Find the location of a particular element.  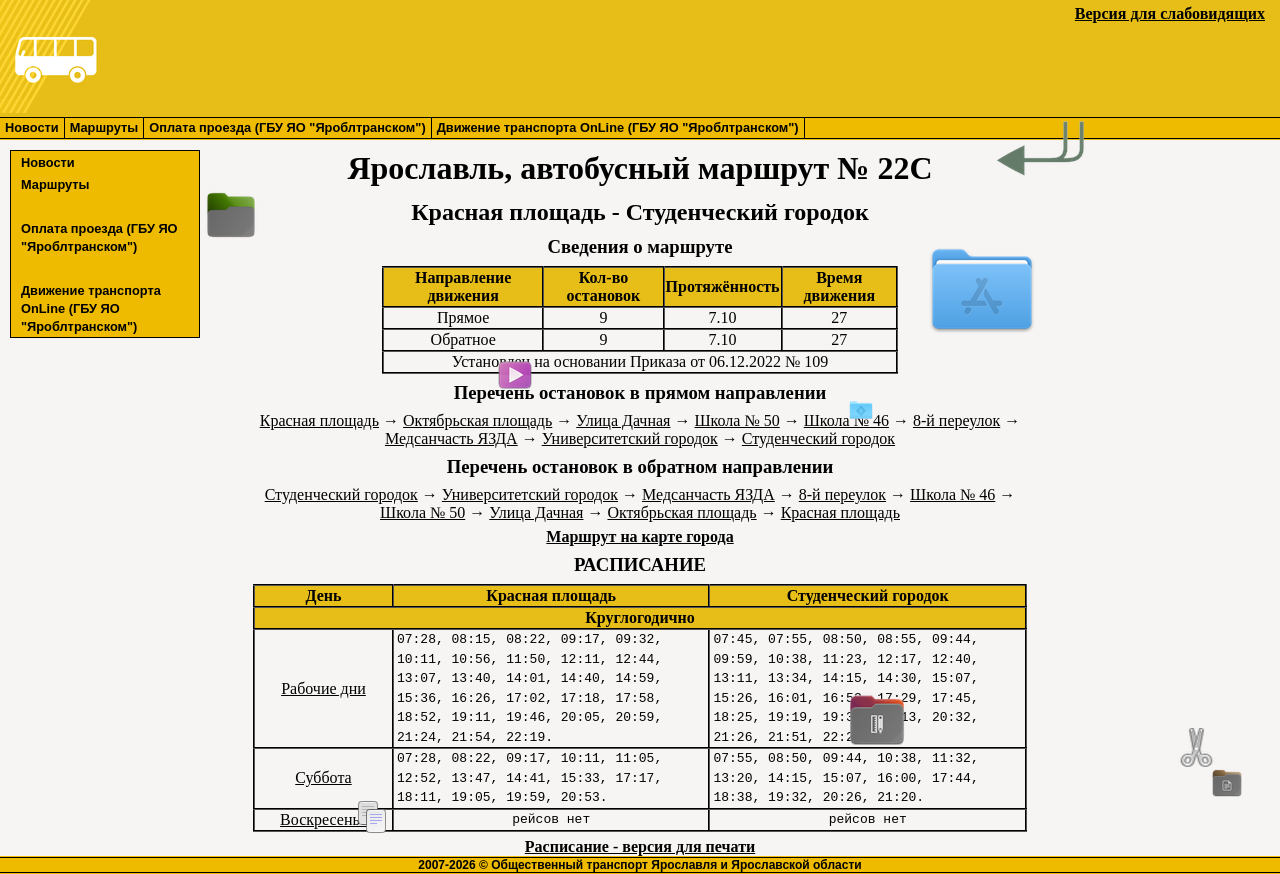

open your documents folder is located at coordinates (1227, 783).